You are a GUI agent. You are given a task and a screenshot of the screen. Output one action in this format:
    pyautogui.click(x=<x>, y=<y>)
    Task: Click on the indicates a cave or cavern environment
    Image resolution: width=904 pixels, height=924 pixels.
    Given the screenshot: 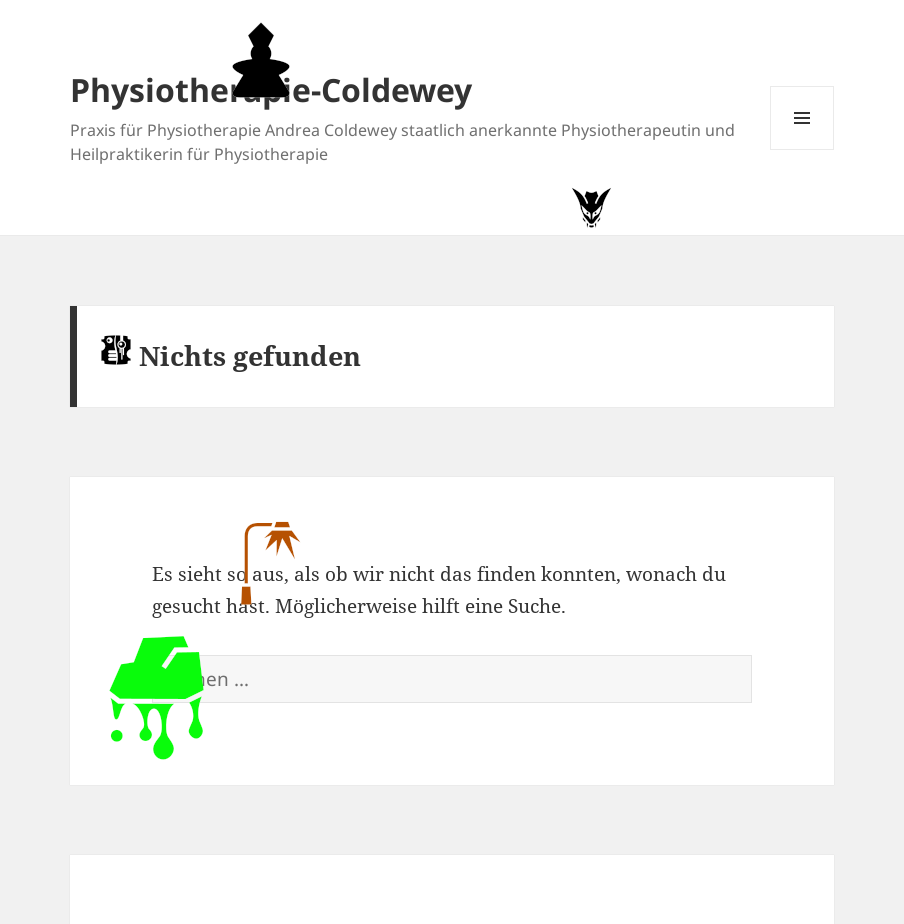 What is the action you would take?
    pyautogui.click(x=160, y=697)
    